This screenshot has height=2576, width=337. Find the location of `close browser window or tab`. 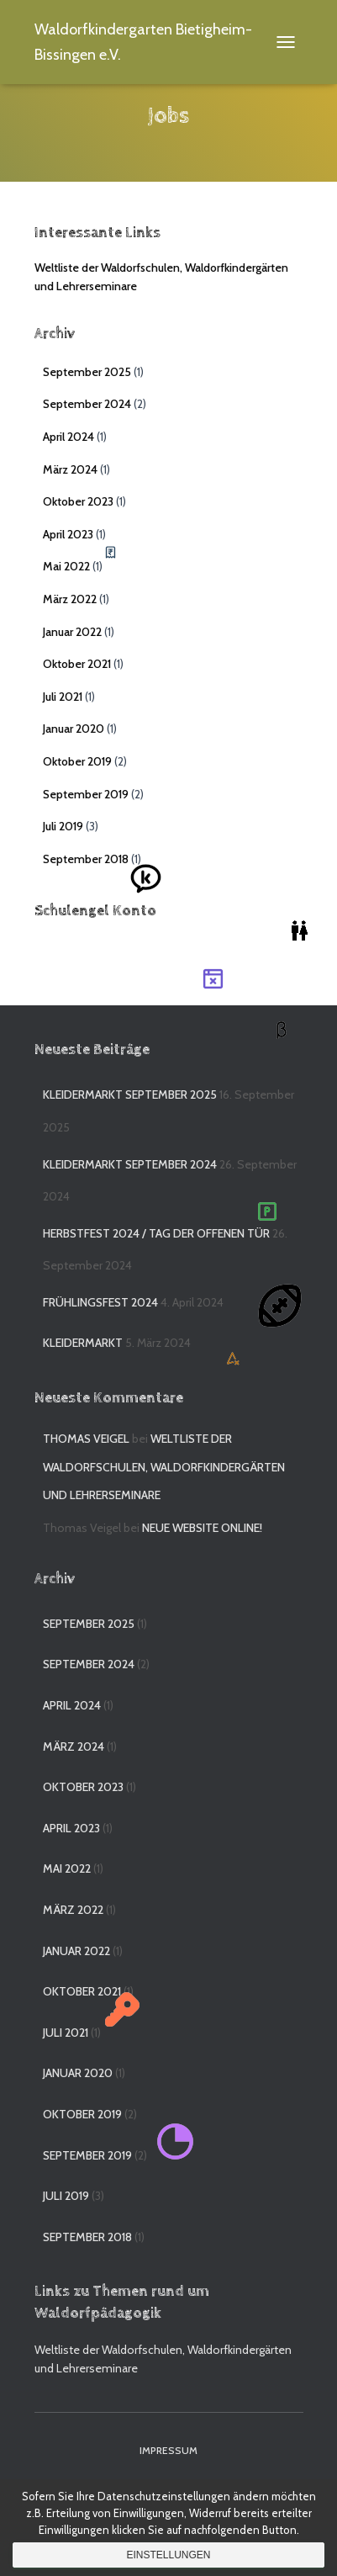

close browser window or tab is located at coordinates (213, 978).